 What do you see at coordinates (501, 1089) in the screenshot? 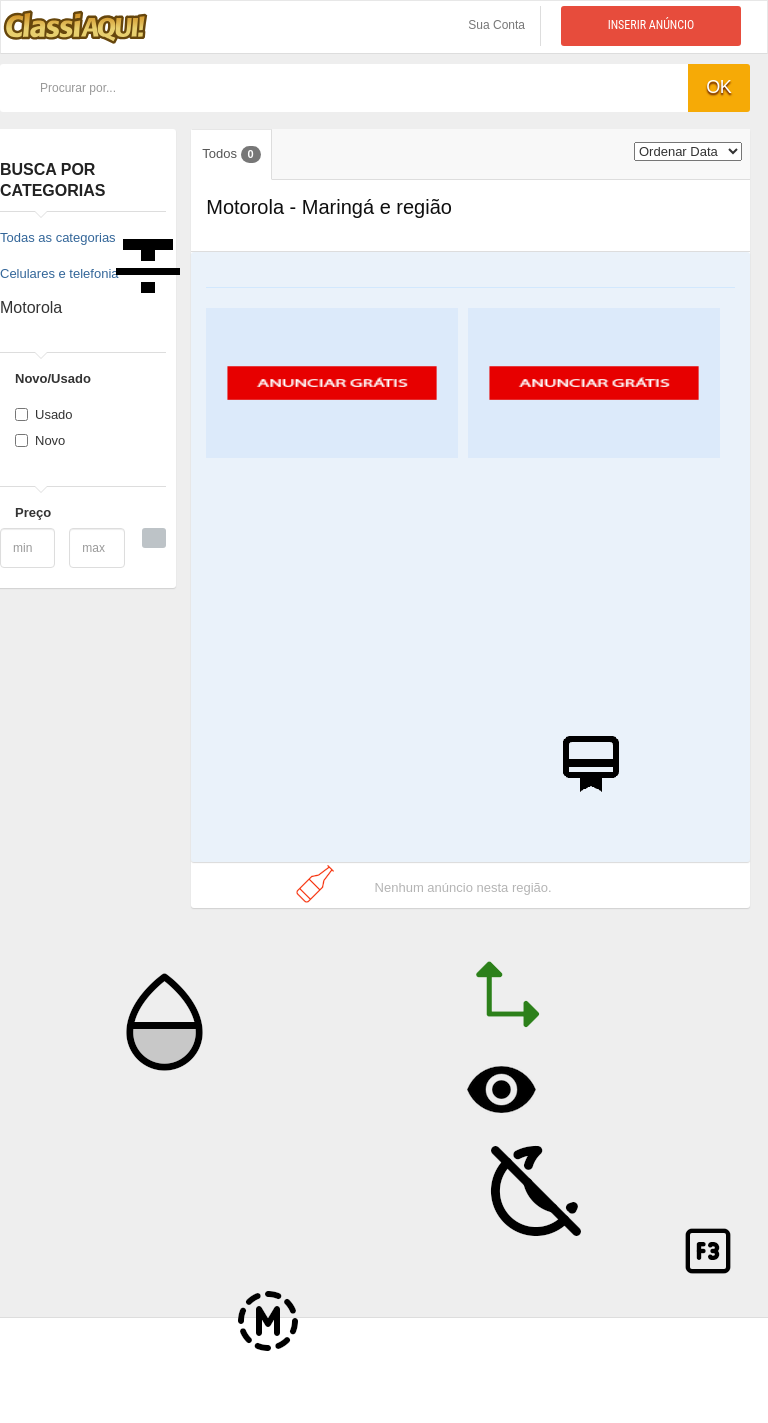
I see `view or preview content` at bounding box center [501, 1089].